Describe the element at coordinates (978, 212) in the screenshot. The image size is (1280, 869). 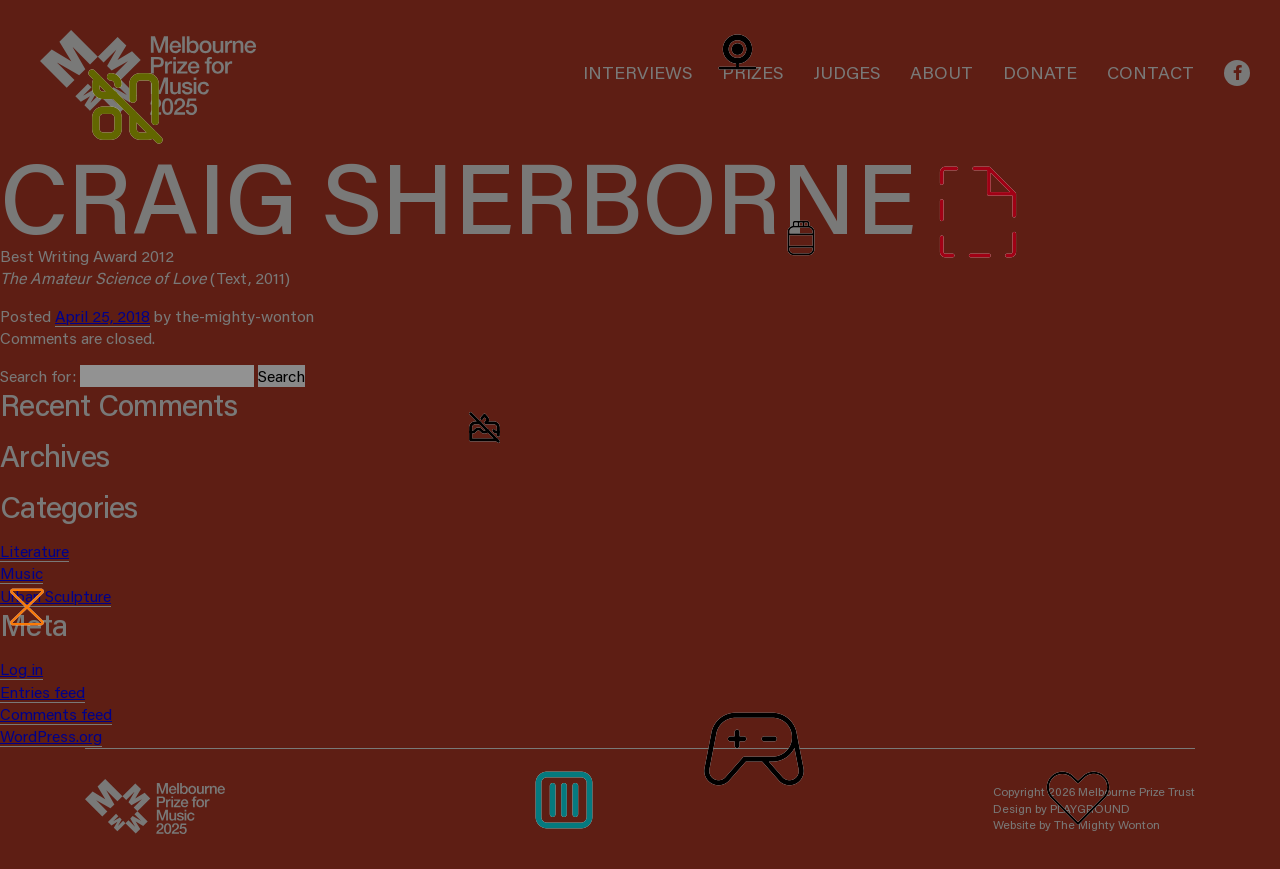
I see `upload or select a file` at that location.